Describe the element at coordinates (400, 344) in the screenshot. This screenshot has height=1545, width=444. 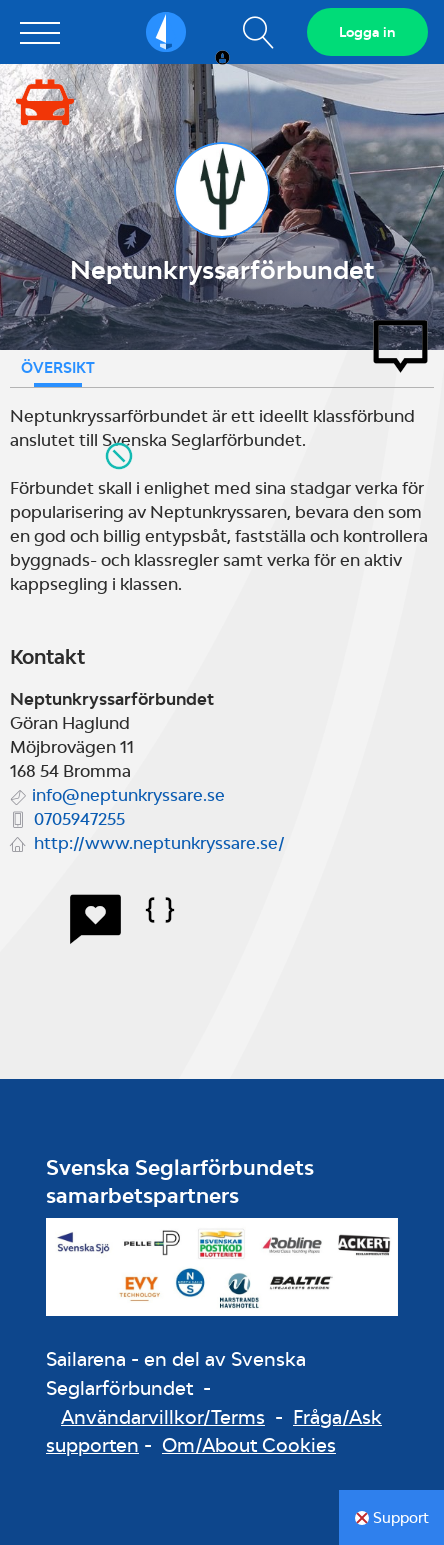
I see `open chat or messaging` at that location.